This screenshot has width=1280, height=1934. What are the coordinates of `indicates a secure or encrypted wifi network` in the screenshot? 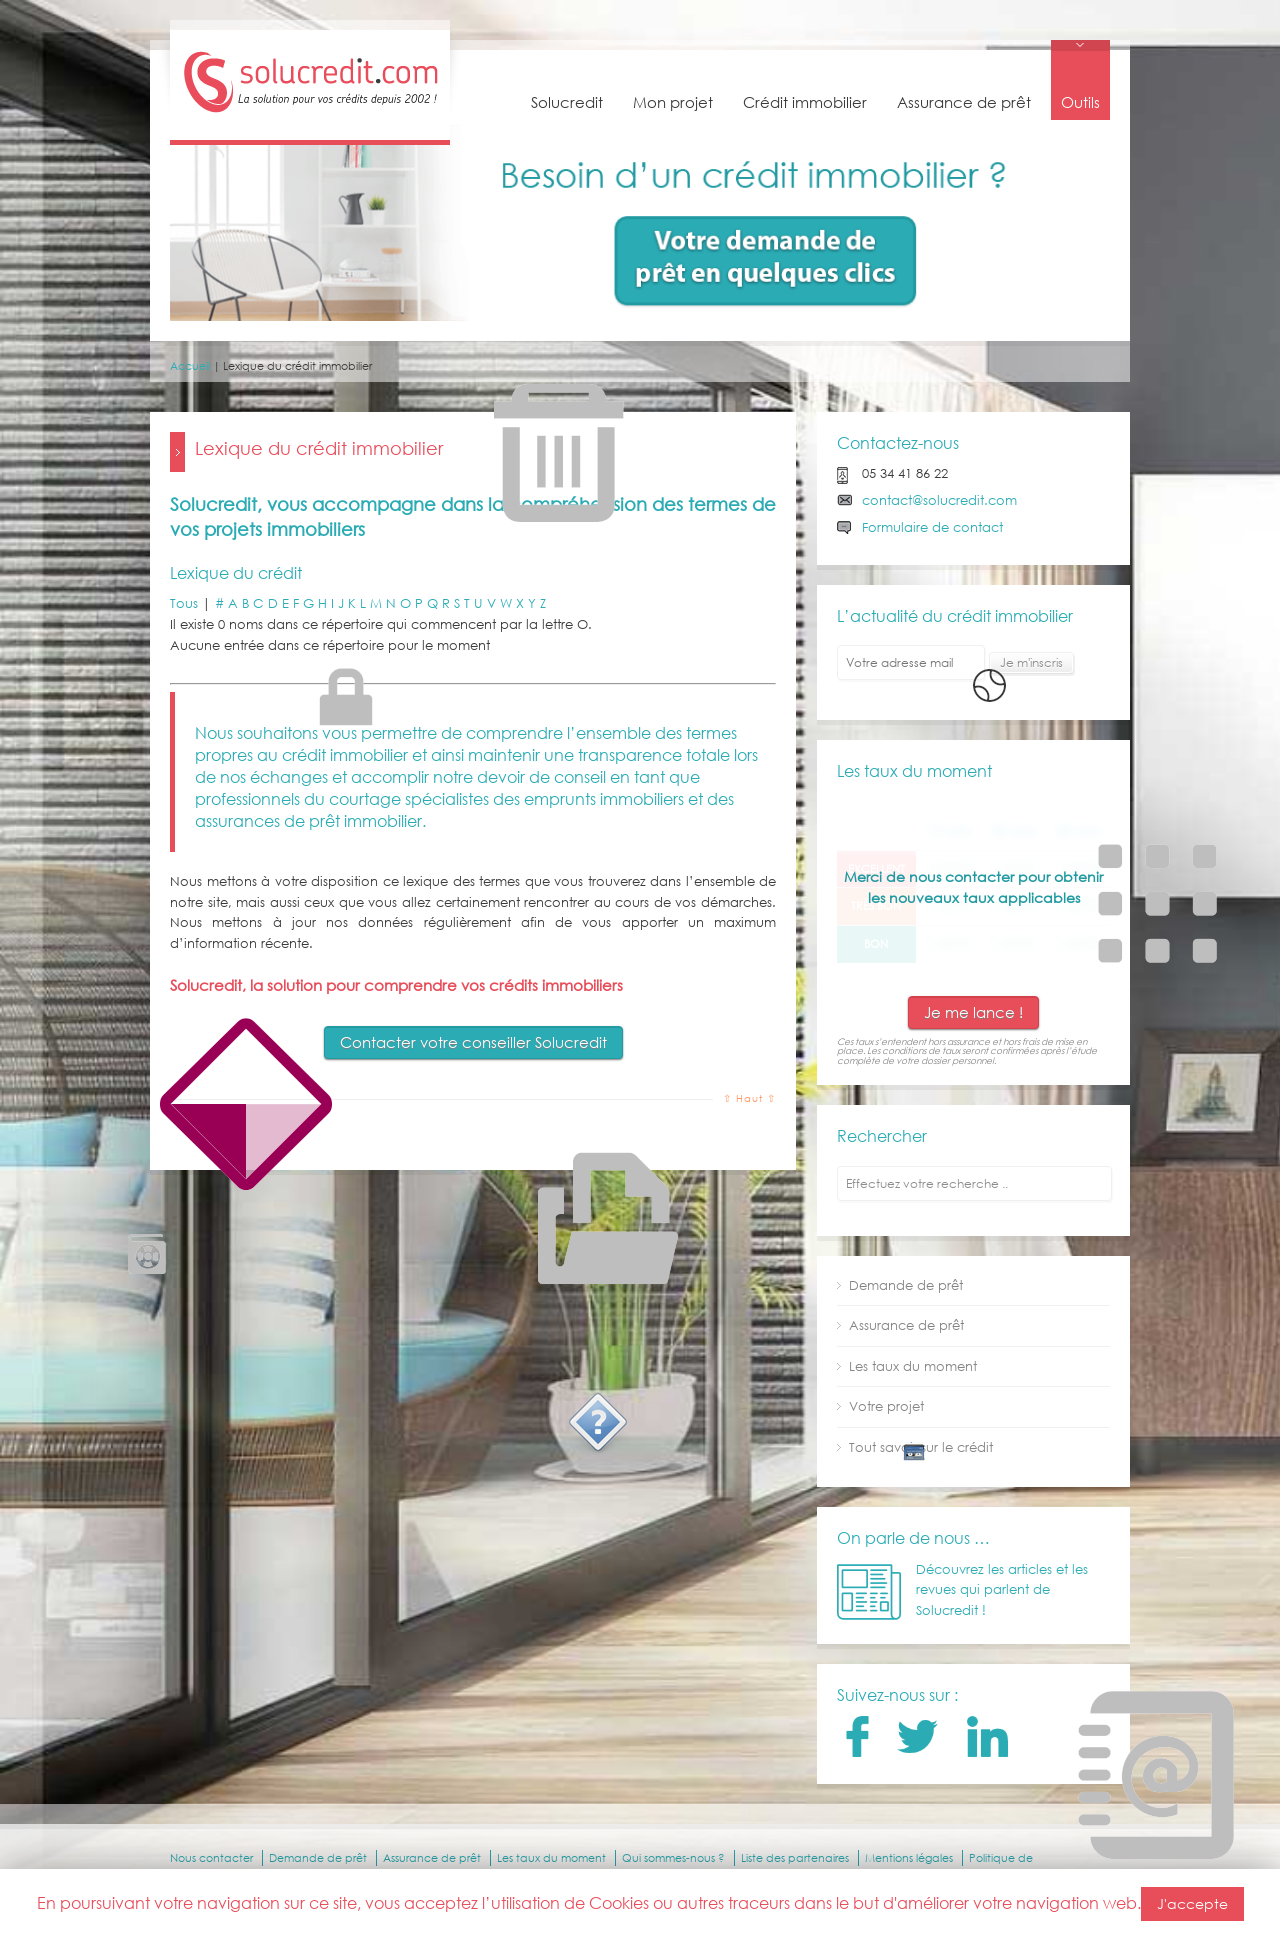 It's located at (346, 699).